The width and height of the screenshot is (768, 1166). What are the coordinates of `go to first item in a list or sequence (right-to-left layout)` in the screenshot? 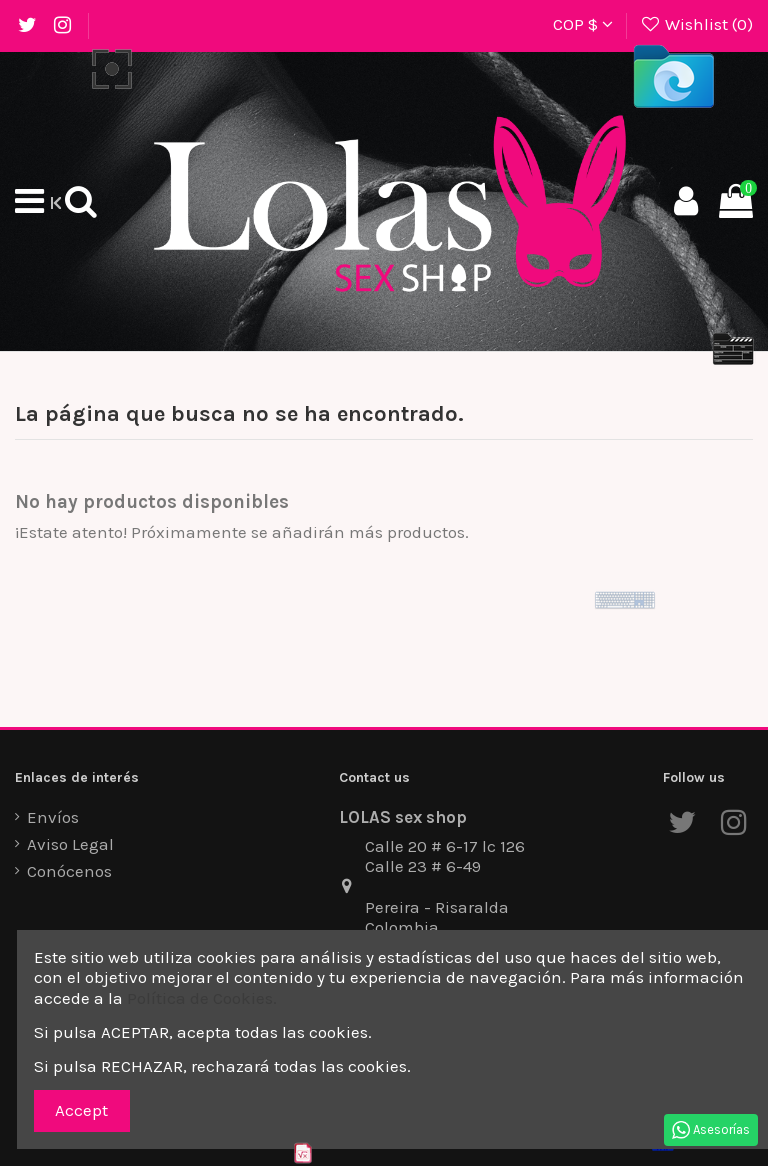 It's located at (56, 203).